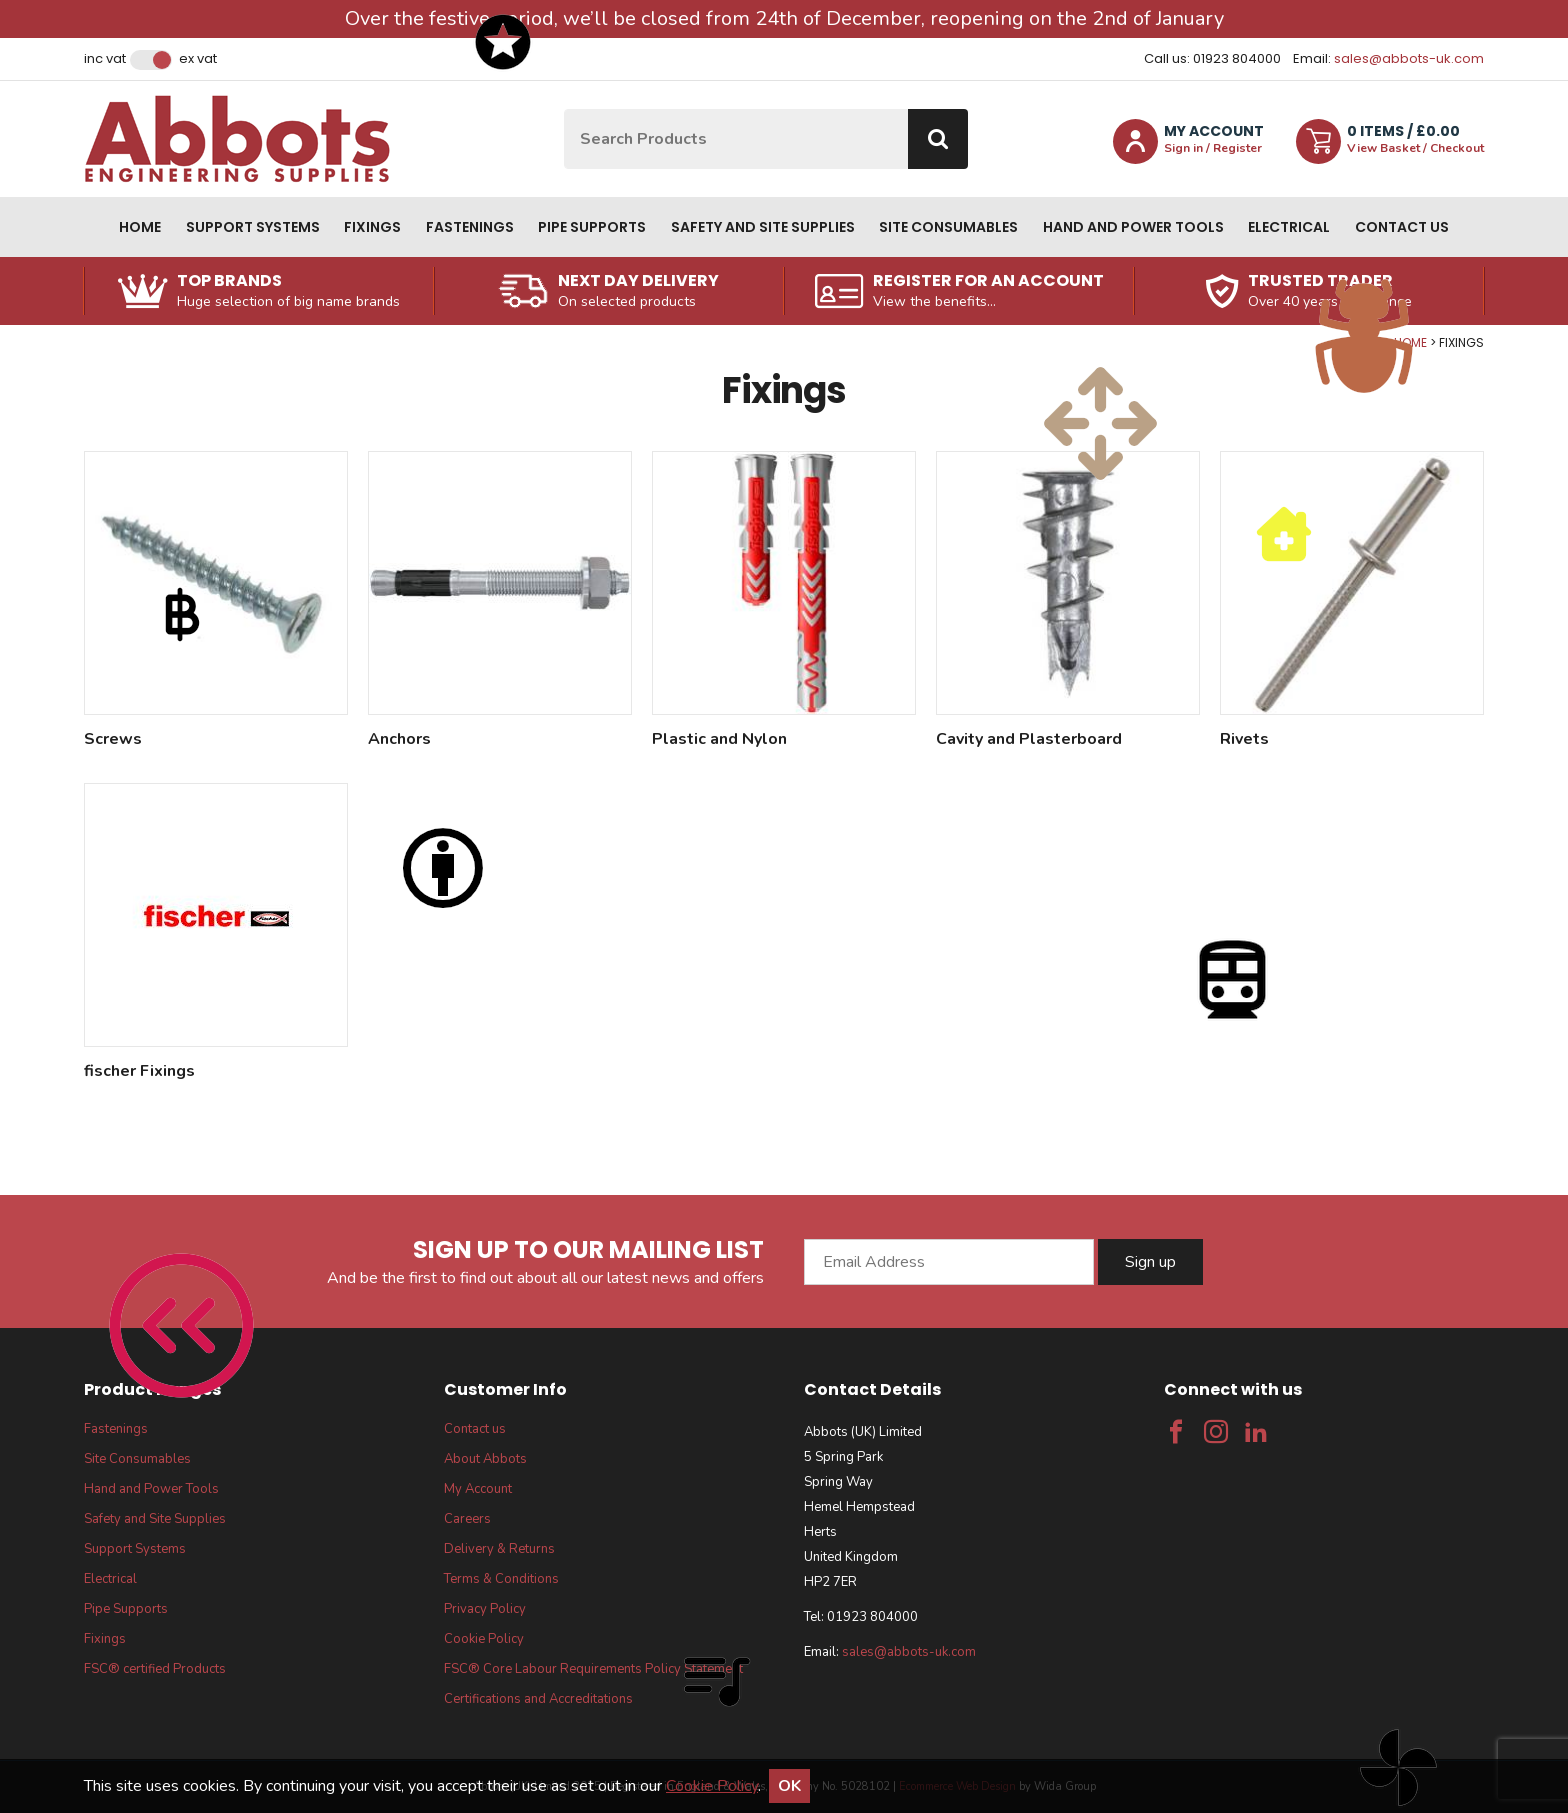 The width and height of the screenshot is (1568, 1813). I want to click on go back to the beginning, so click(181, 1325).